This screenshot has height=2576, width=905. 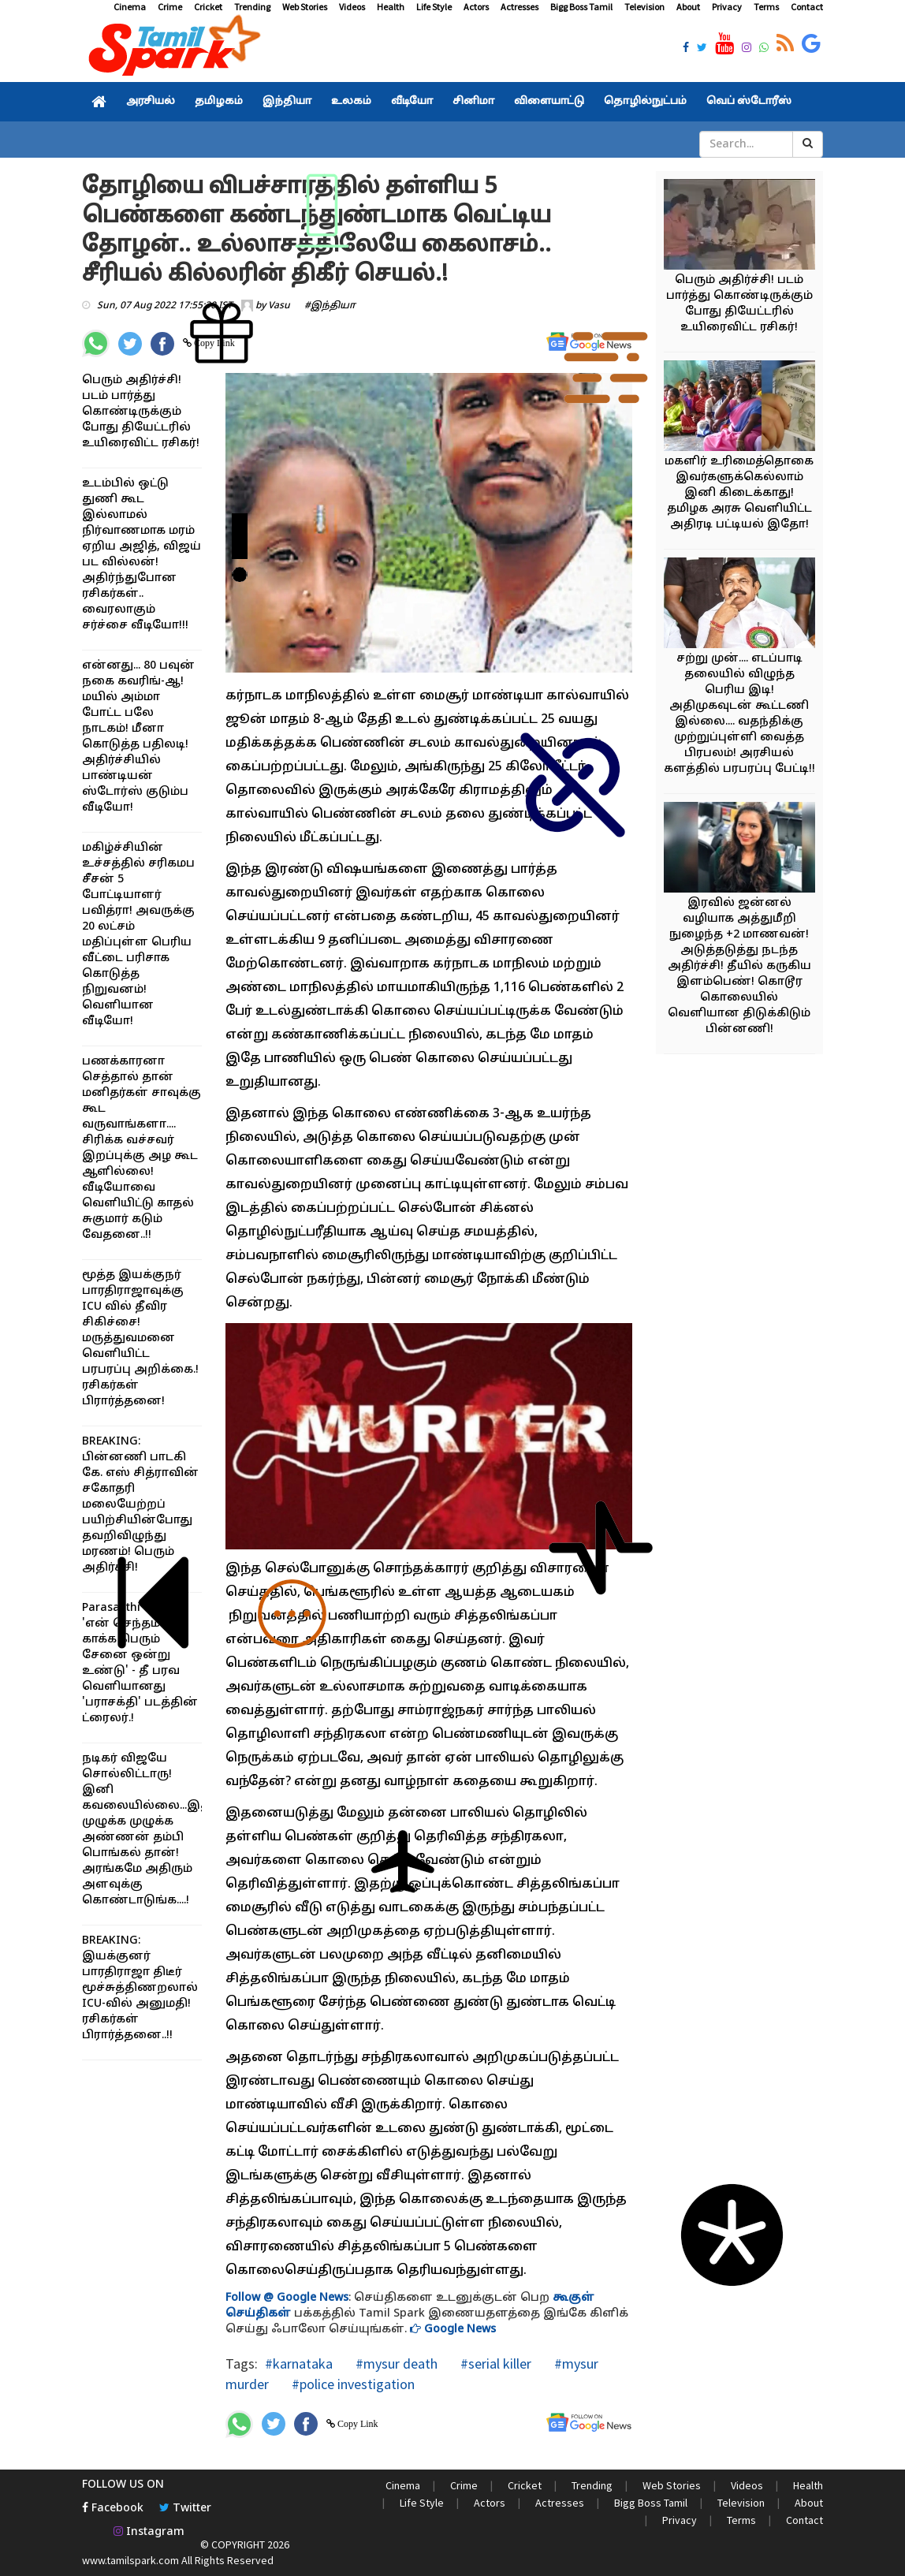 I want to click on open more options menu, so click(x=292, y=1613).